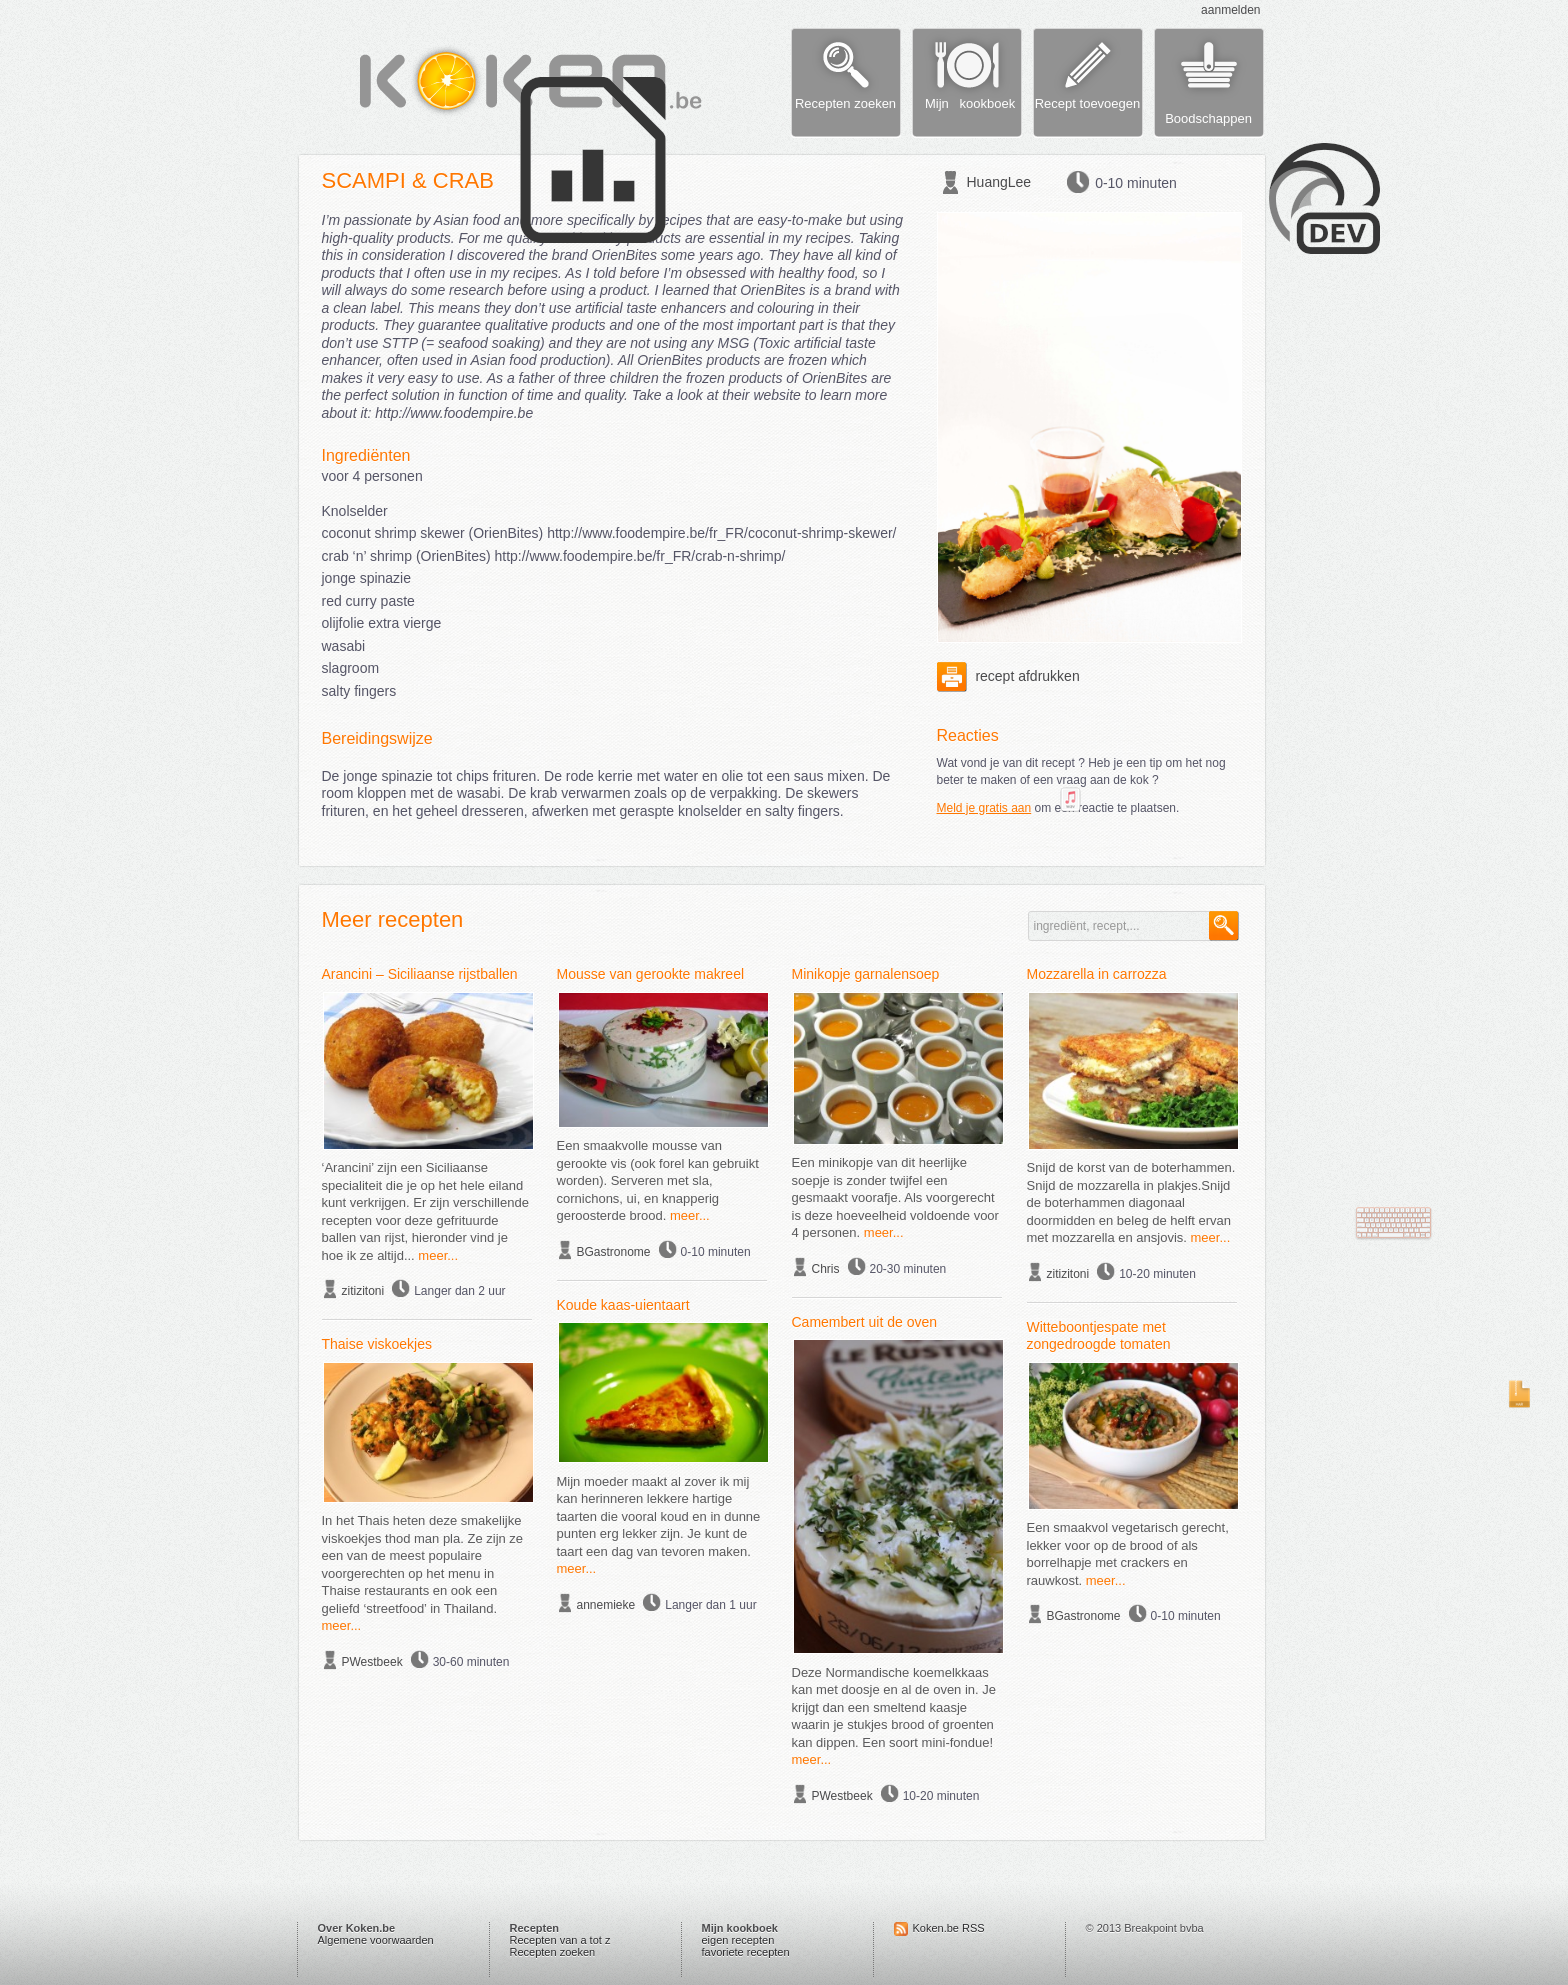  I want to click on xar archive file type indicator, so click(1519, 1394).